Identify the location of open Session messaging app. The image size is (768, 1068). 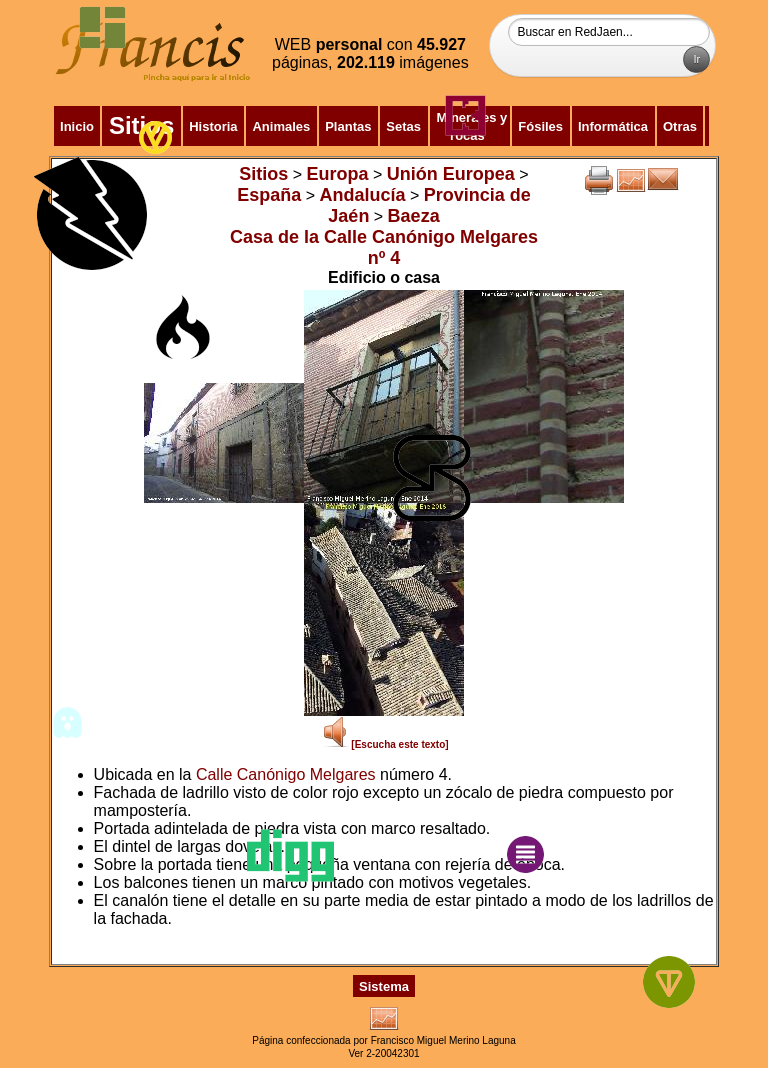
(432, 478).